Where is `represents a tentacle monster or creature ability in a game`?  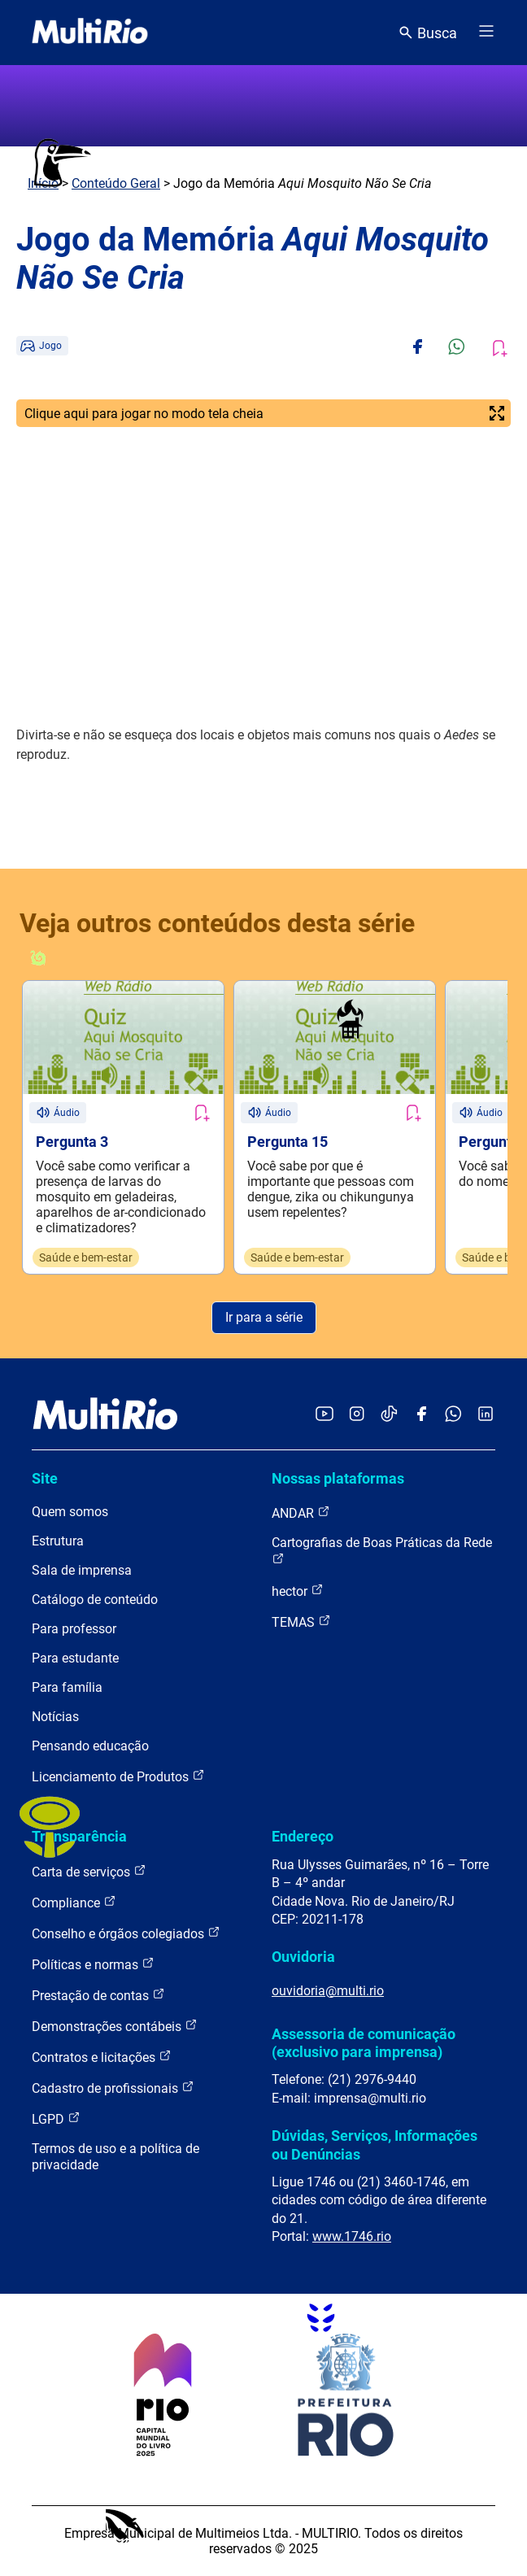 represents a tentacle monster or creature ability in a game is located at coordinates (38, 958).